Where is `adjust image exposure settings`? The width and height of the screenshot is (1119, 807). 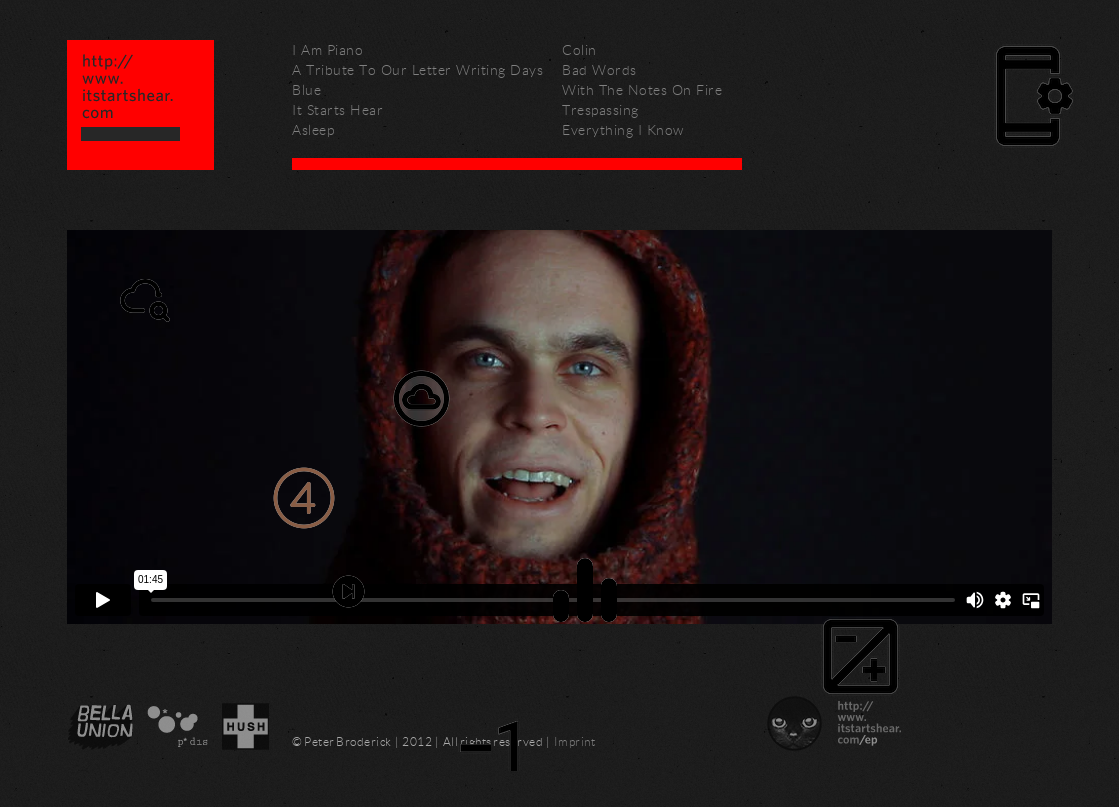
adjust image exposure settings is located at coordinates (860, 656).